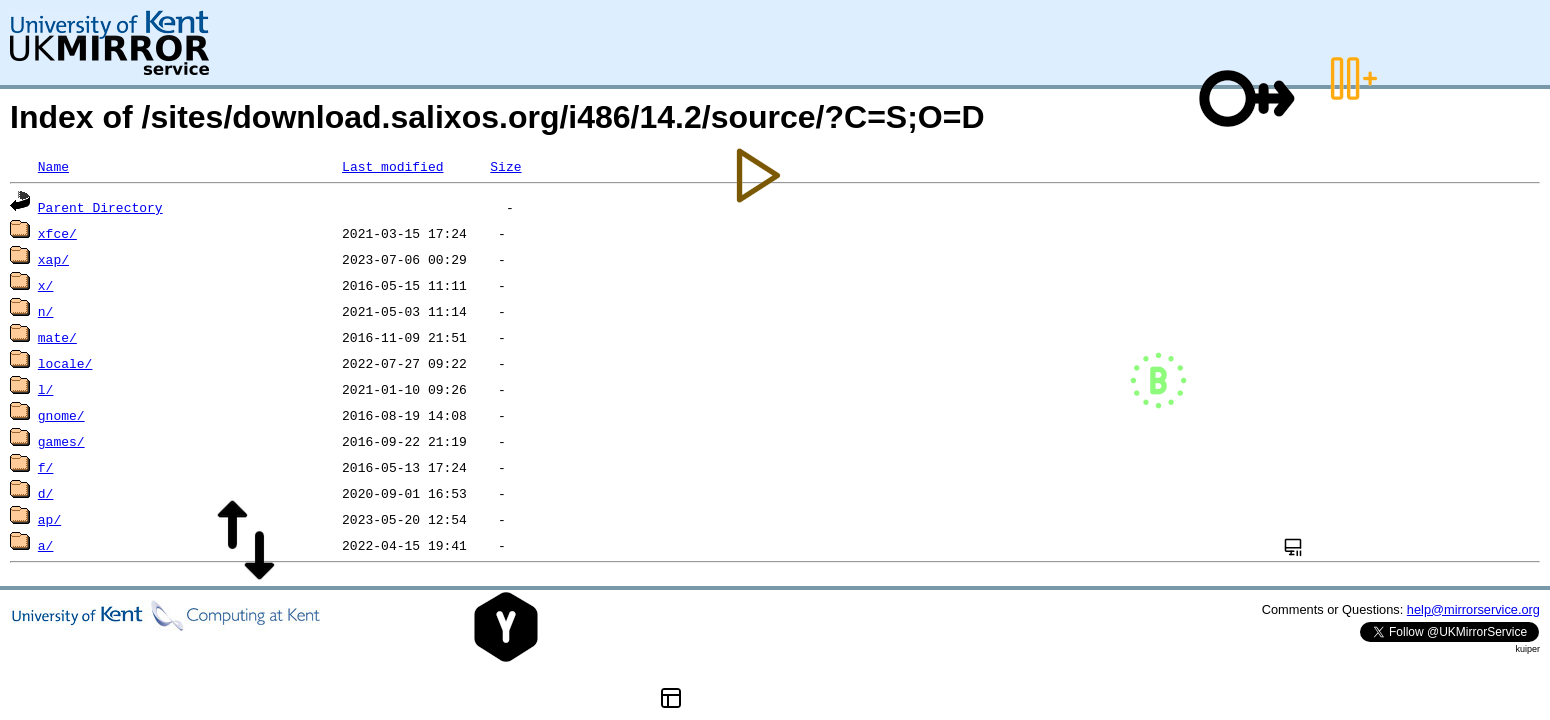  I want to click on indicates a Y Combinator or YC-related feature, so click(506, 627).